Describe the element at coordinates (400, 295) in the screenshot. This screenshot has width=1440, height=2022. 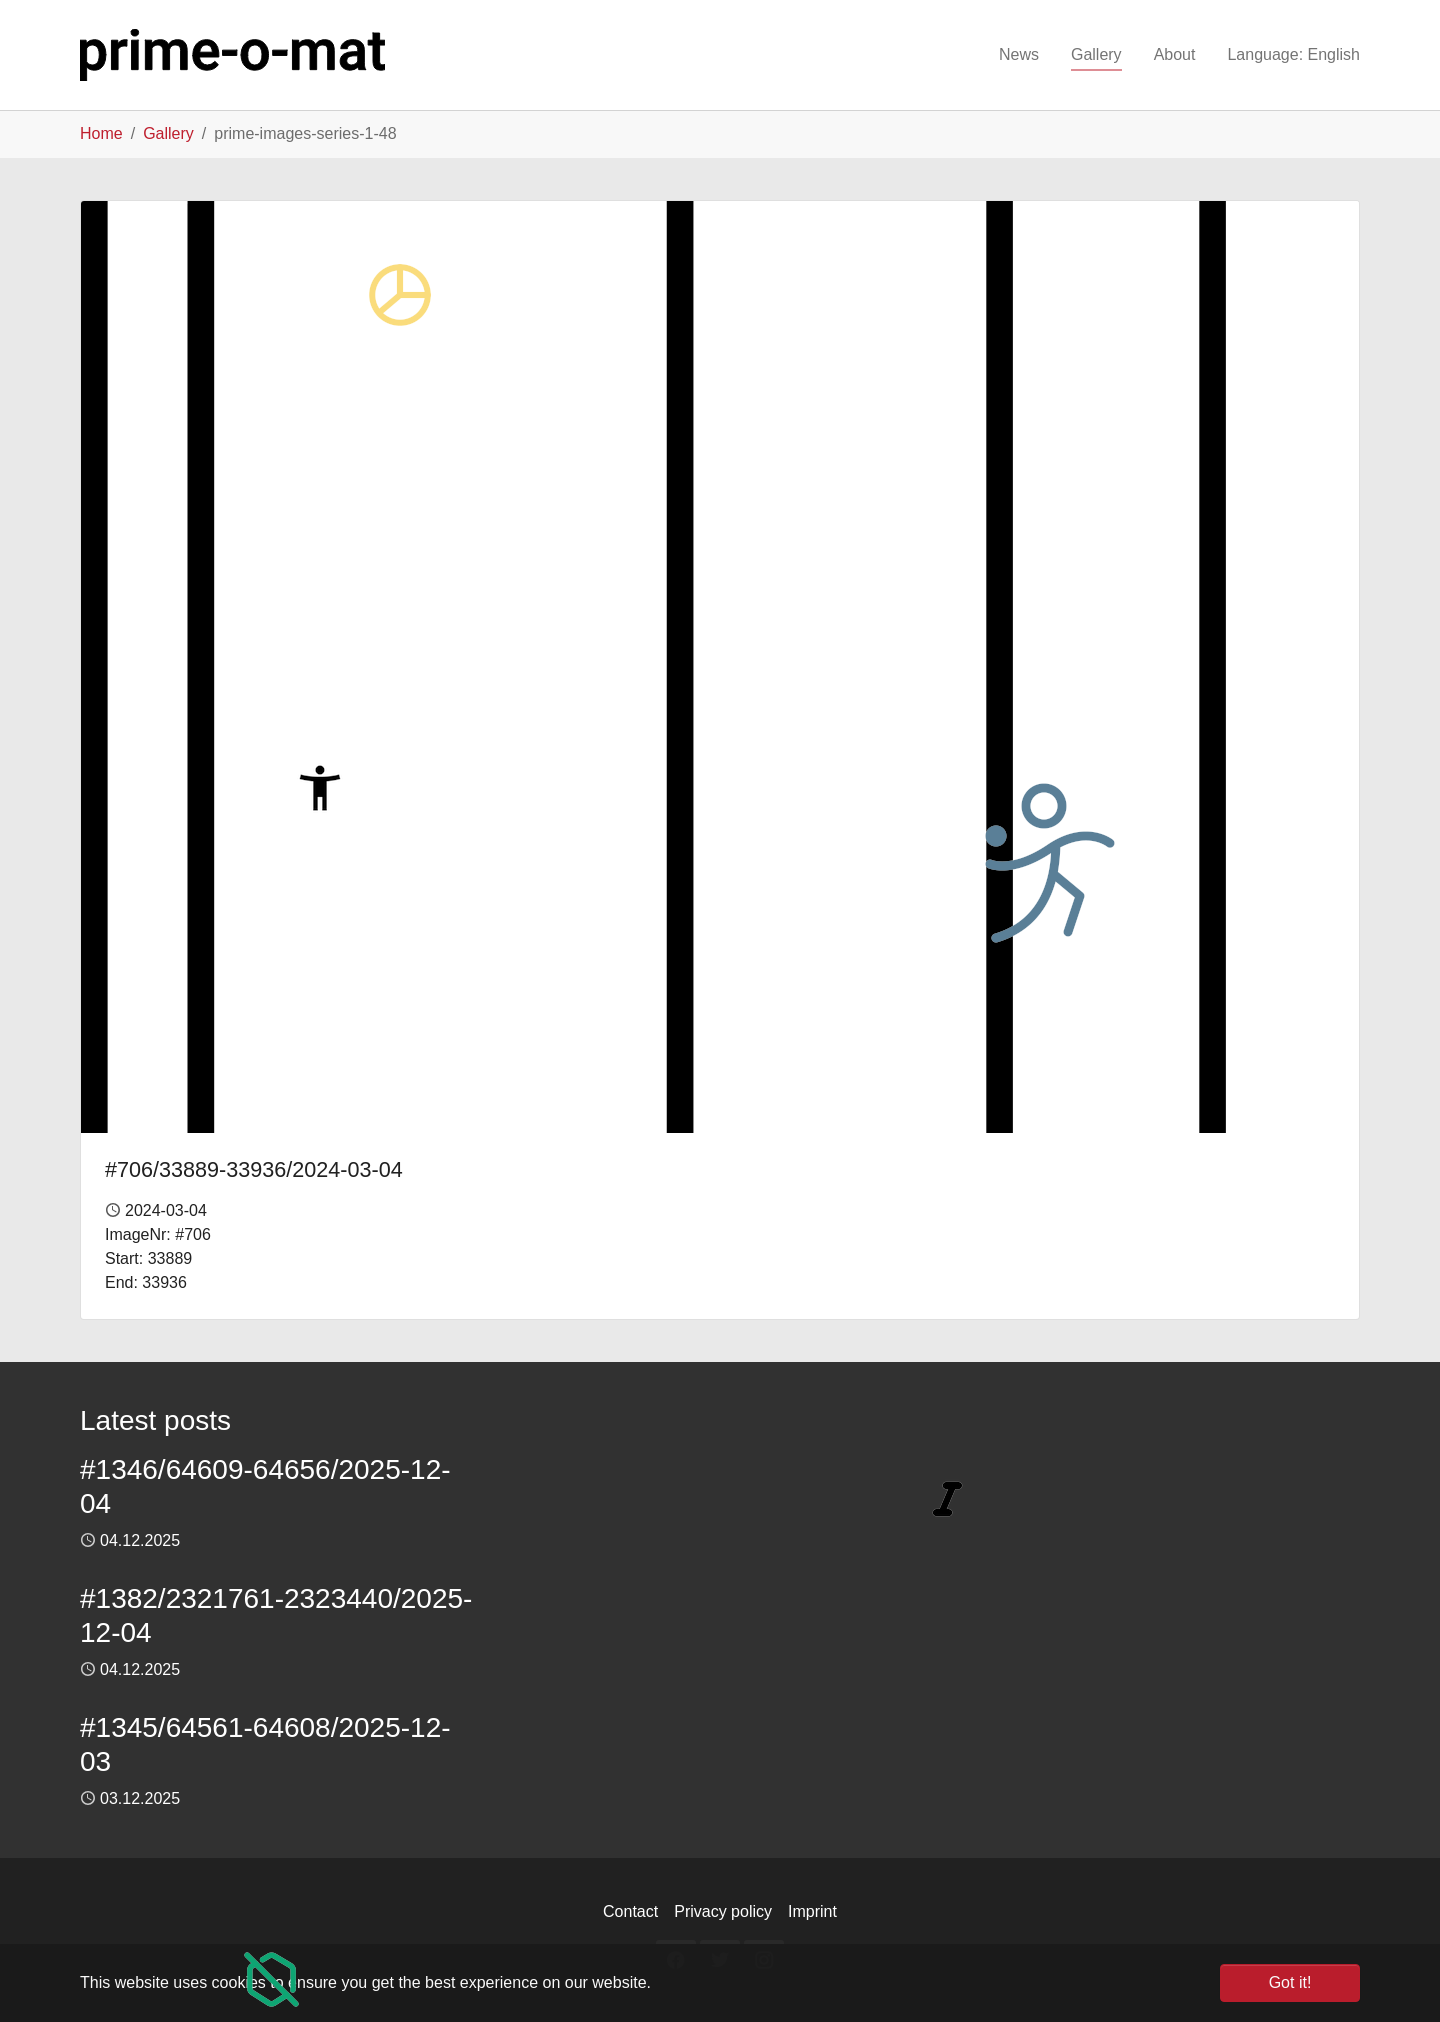
I see `view pie chart analytics` at that location.